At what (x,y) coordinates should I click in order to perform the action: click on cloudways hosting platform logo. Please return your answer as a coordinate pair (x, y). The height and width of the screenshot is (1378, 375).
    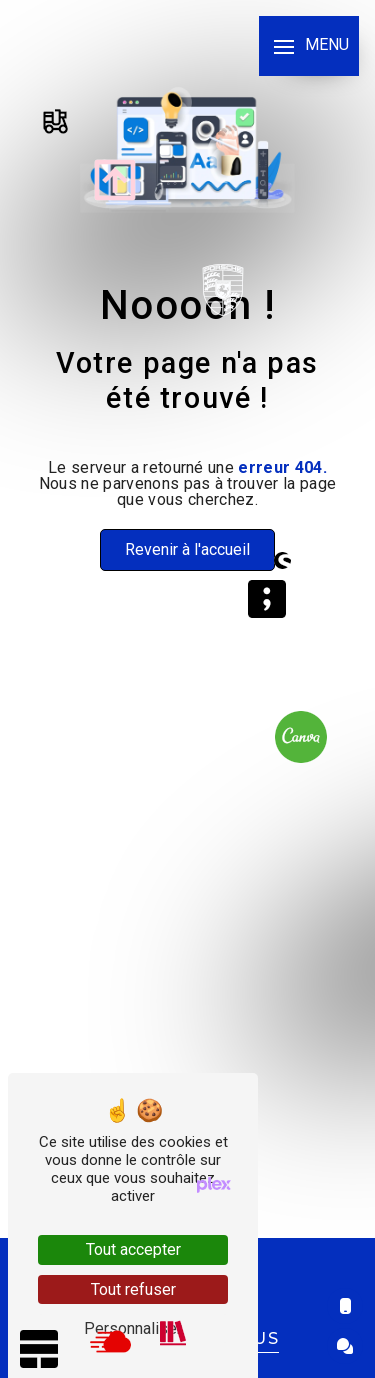
    Looking at the image, I should click on (110, 1341).